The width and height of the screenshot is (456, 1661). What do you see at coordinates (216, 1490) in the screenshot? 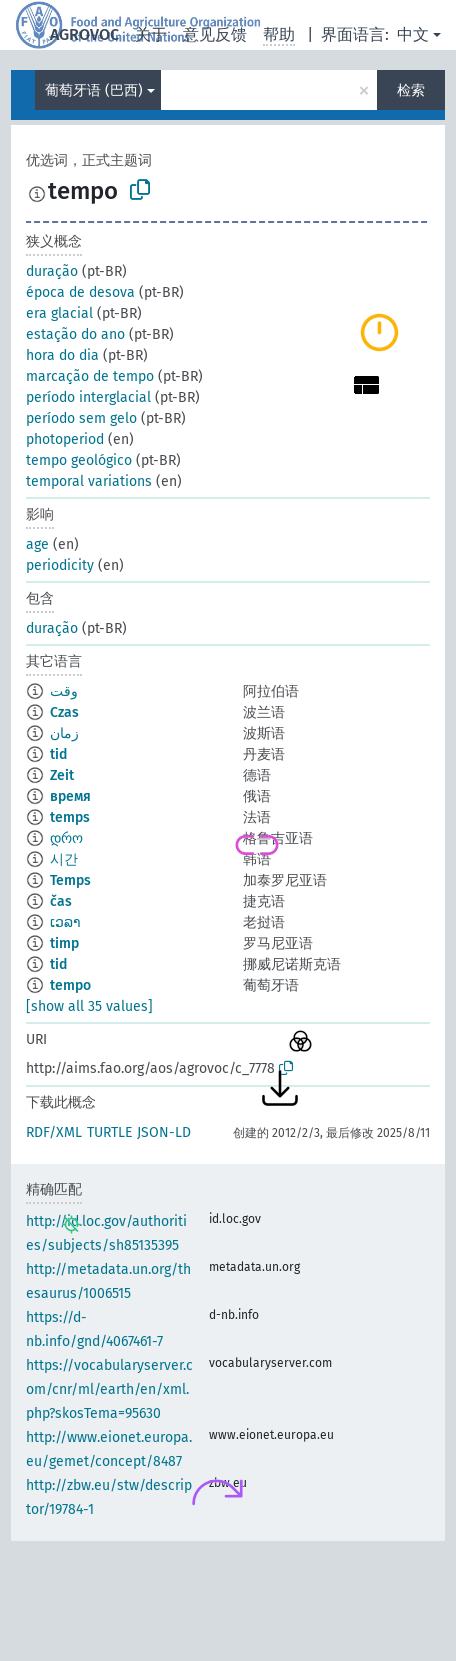
I see `redo last action` at bounding box center [216, 1490].